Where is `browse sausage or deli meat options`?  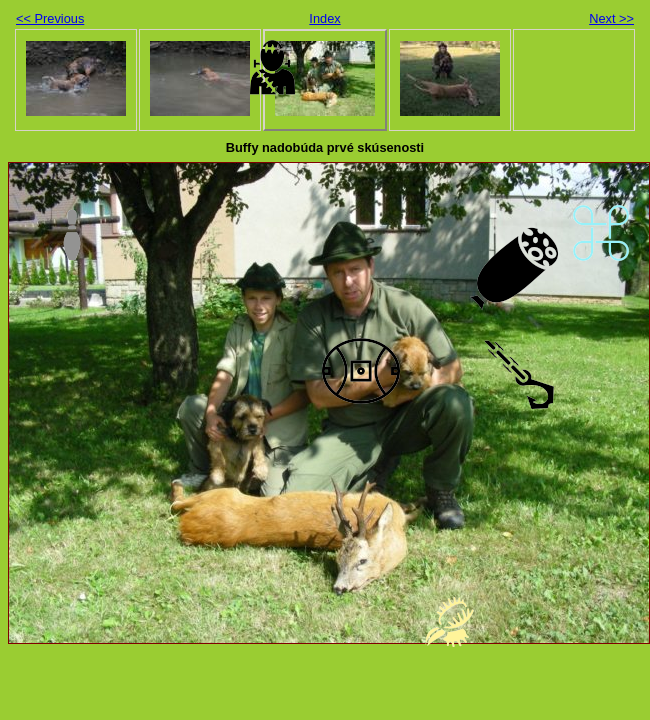 browse sausage or deli meat options is located at coordinates (514, 269).